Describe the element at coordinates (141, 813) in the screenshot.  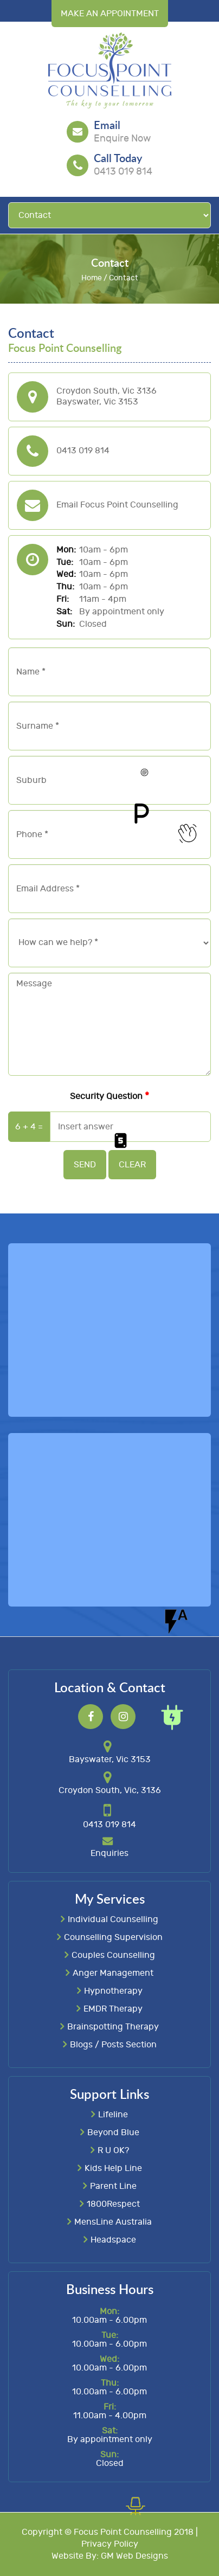
I see `indicates parking availability or location` at that location.